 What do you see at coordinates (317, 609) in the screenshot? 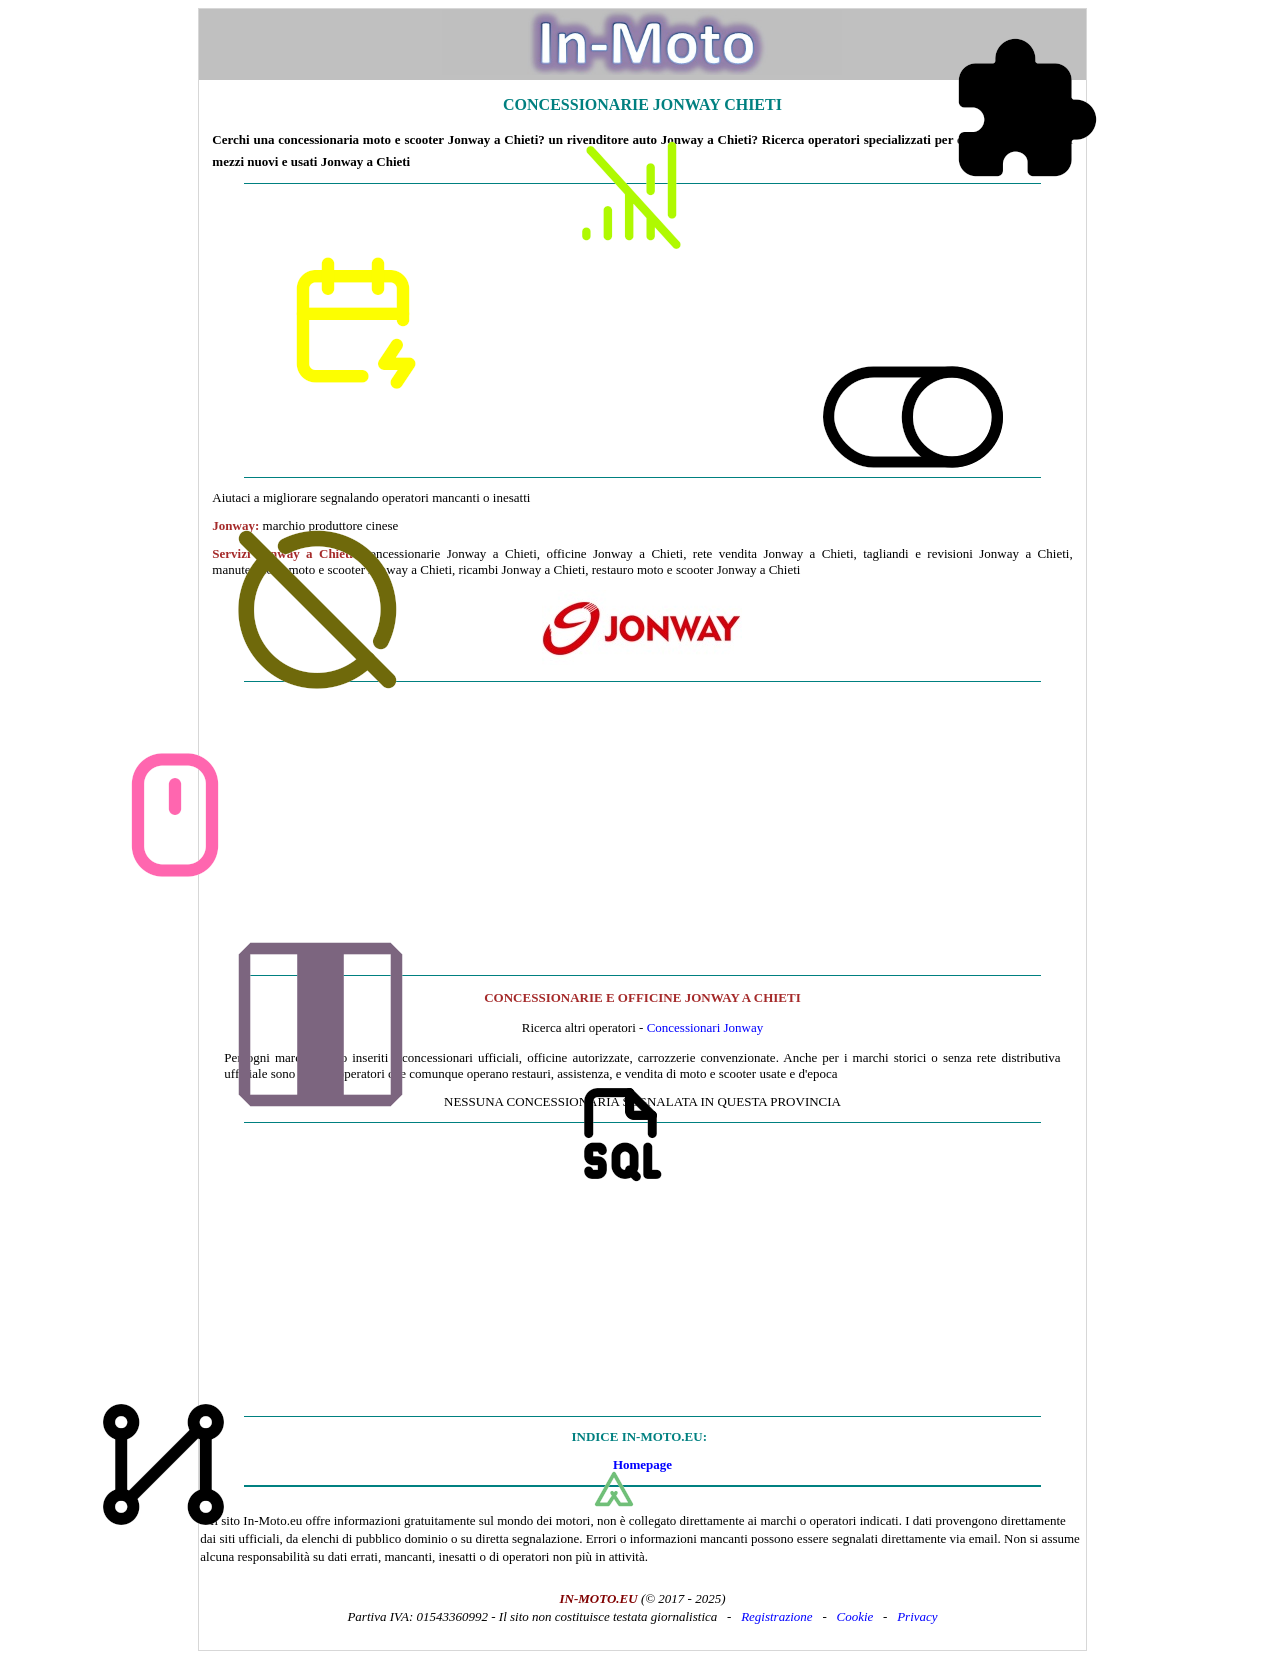
I see `indicates a disabled or unavailable feature` at bounding box center [317, 609].